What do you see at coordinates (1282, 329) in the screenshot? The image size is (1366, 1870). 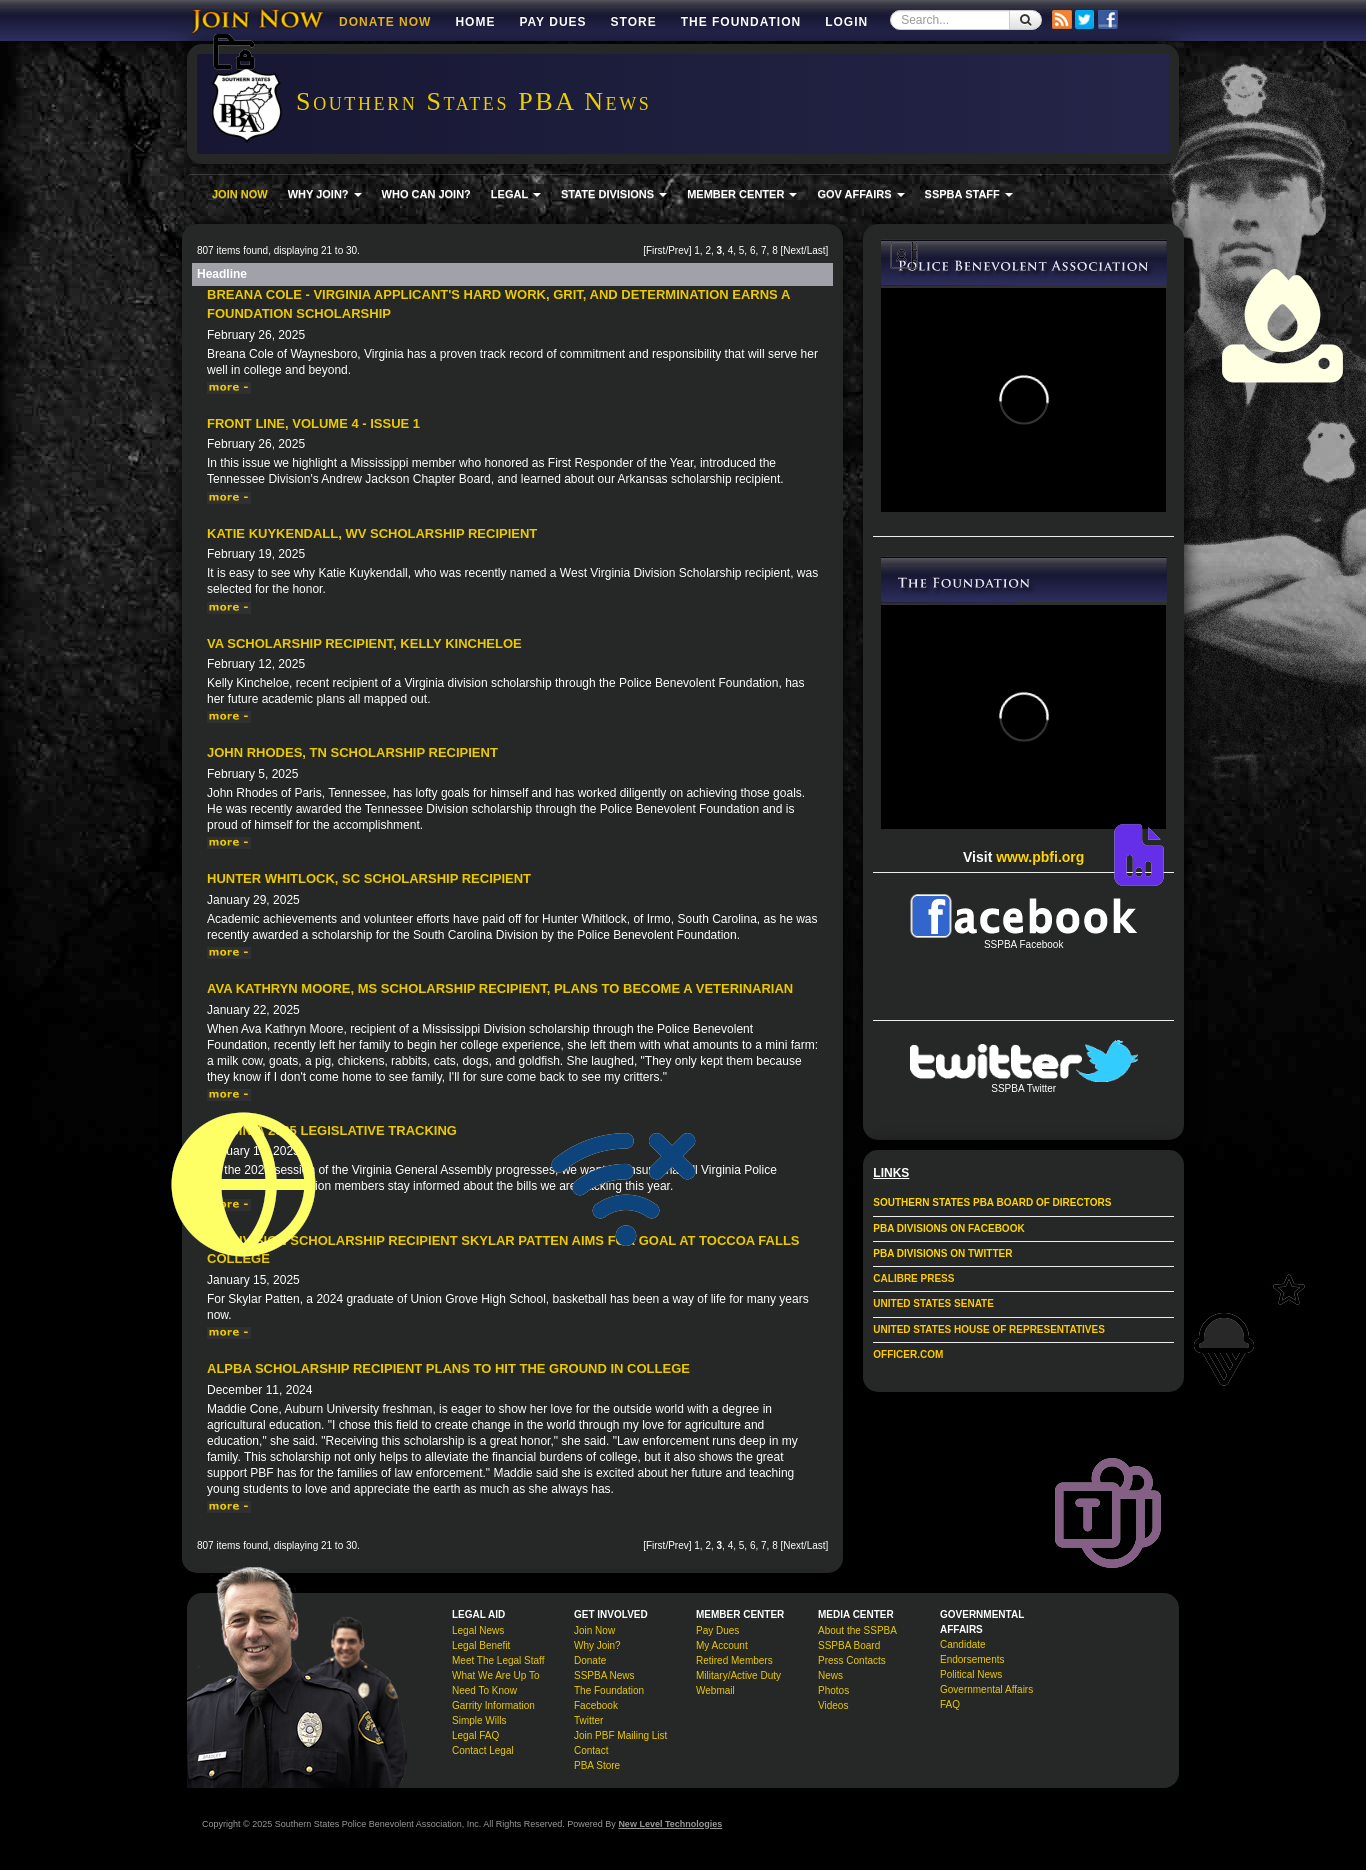 I see `access stove or cooking settings` at bounding box center [1282, 329].